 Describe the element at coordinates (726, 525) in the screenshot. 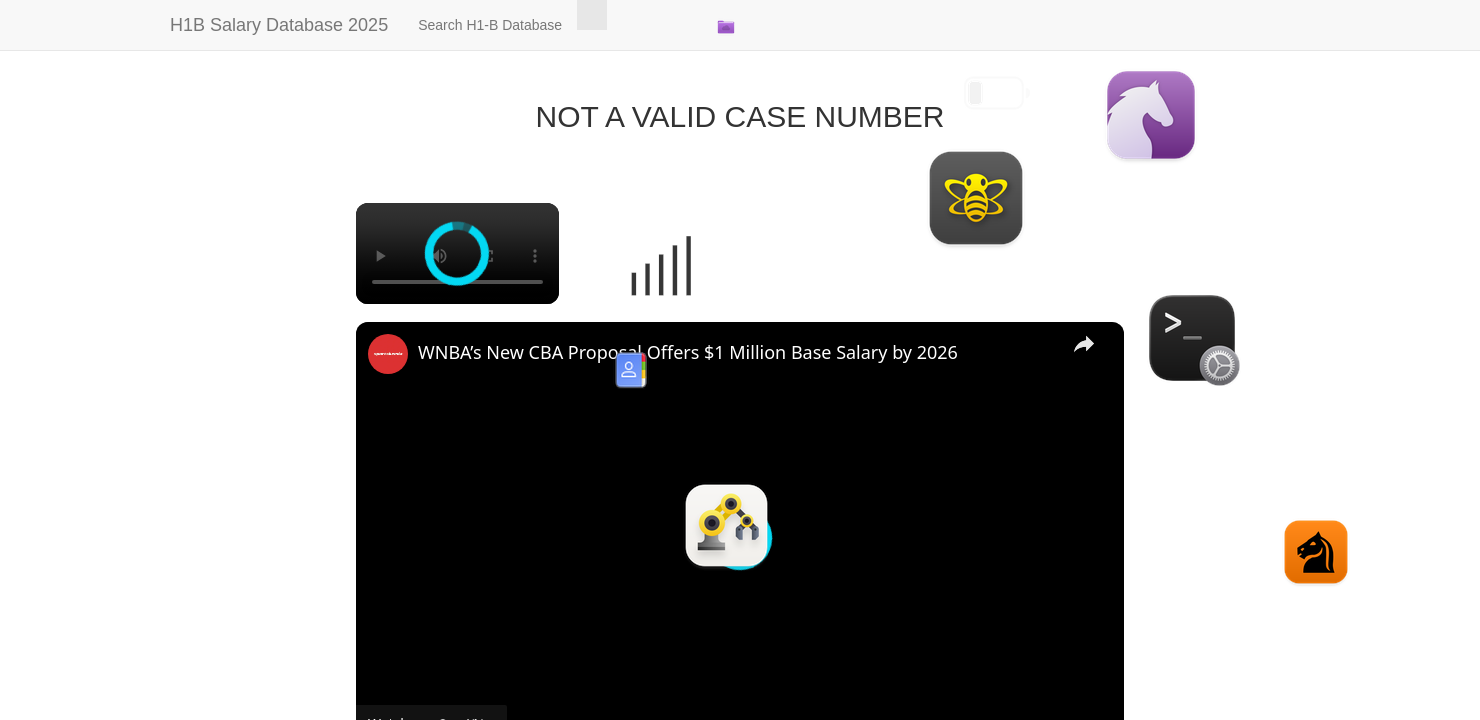

I see `open gnome builder development environment` at that location.